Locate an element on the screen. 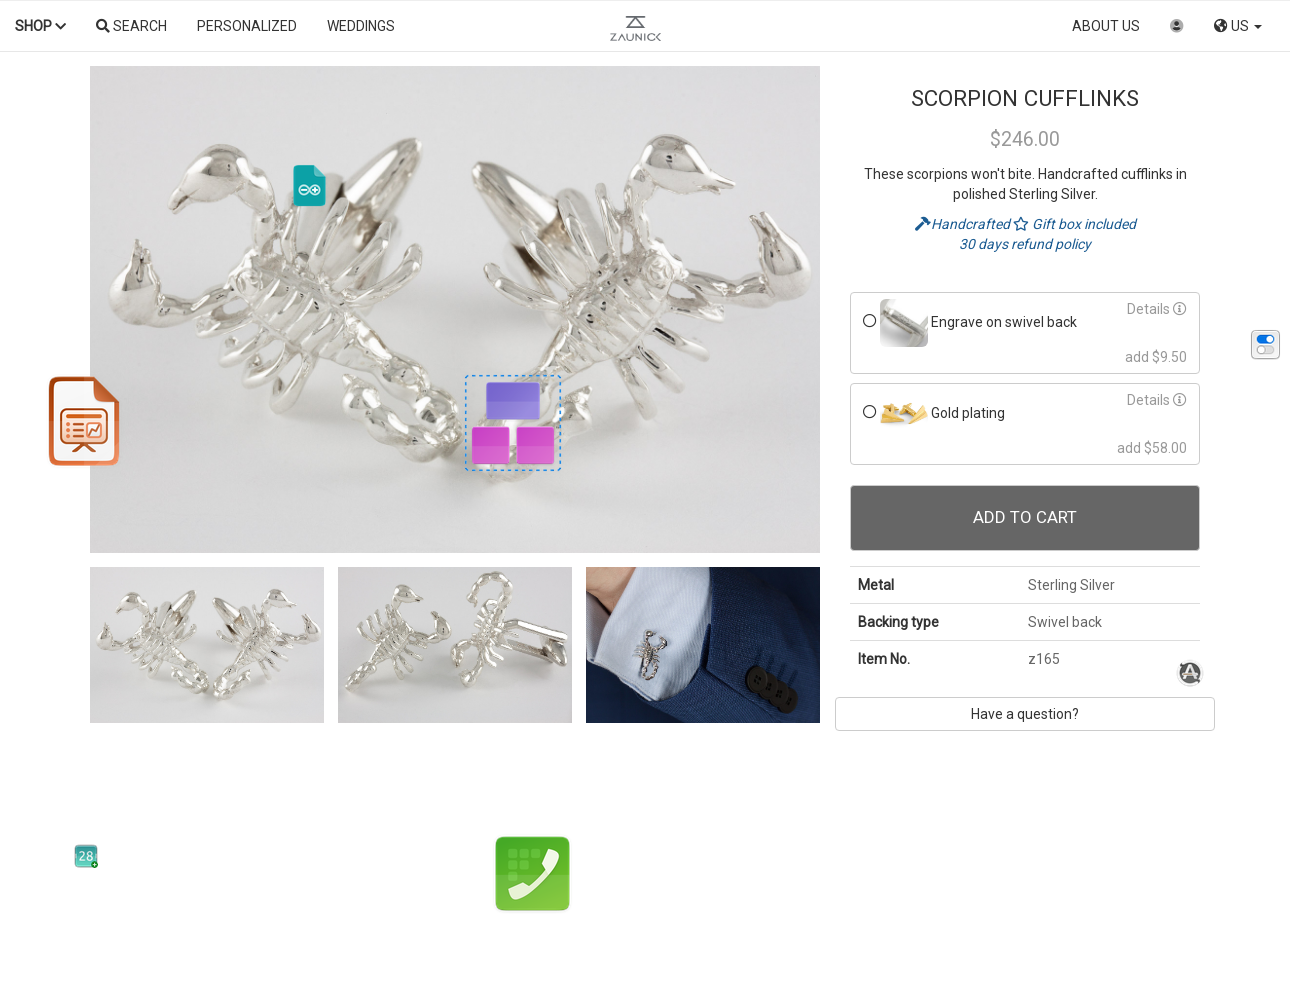 This screenshot has height=989, width=1290. libreoffice impress presentation file is located at coordinates (84, 421).